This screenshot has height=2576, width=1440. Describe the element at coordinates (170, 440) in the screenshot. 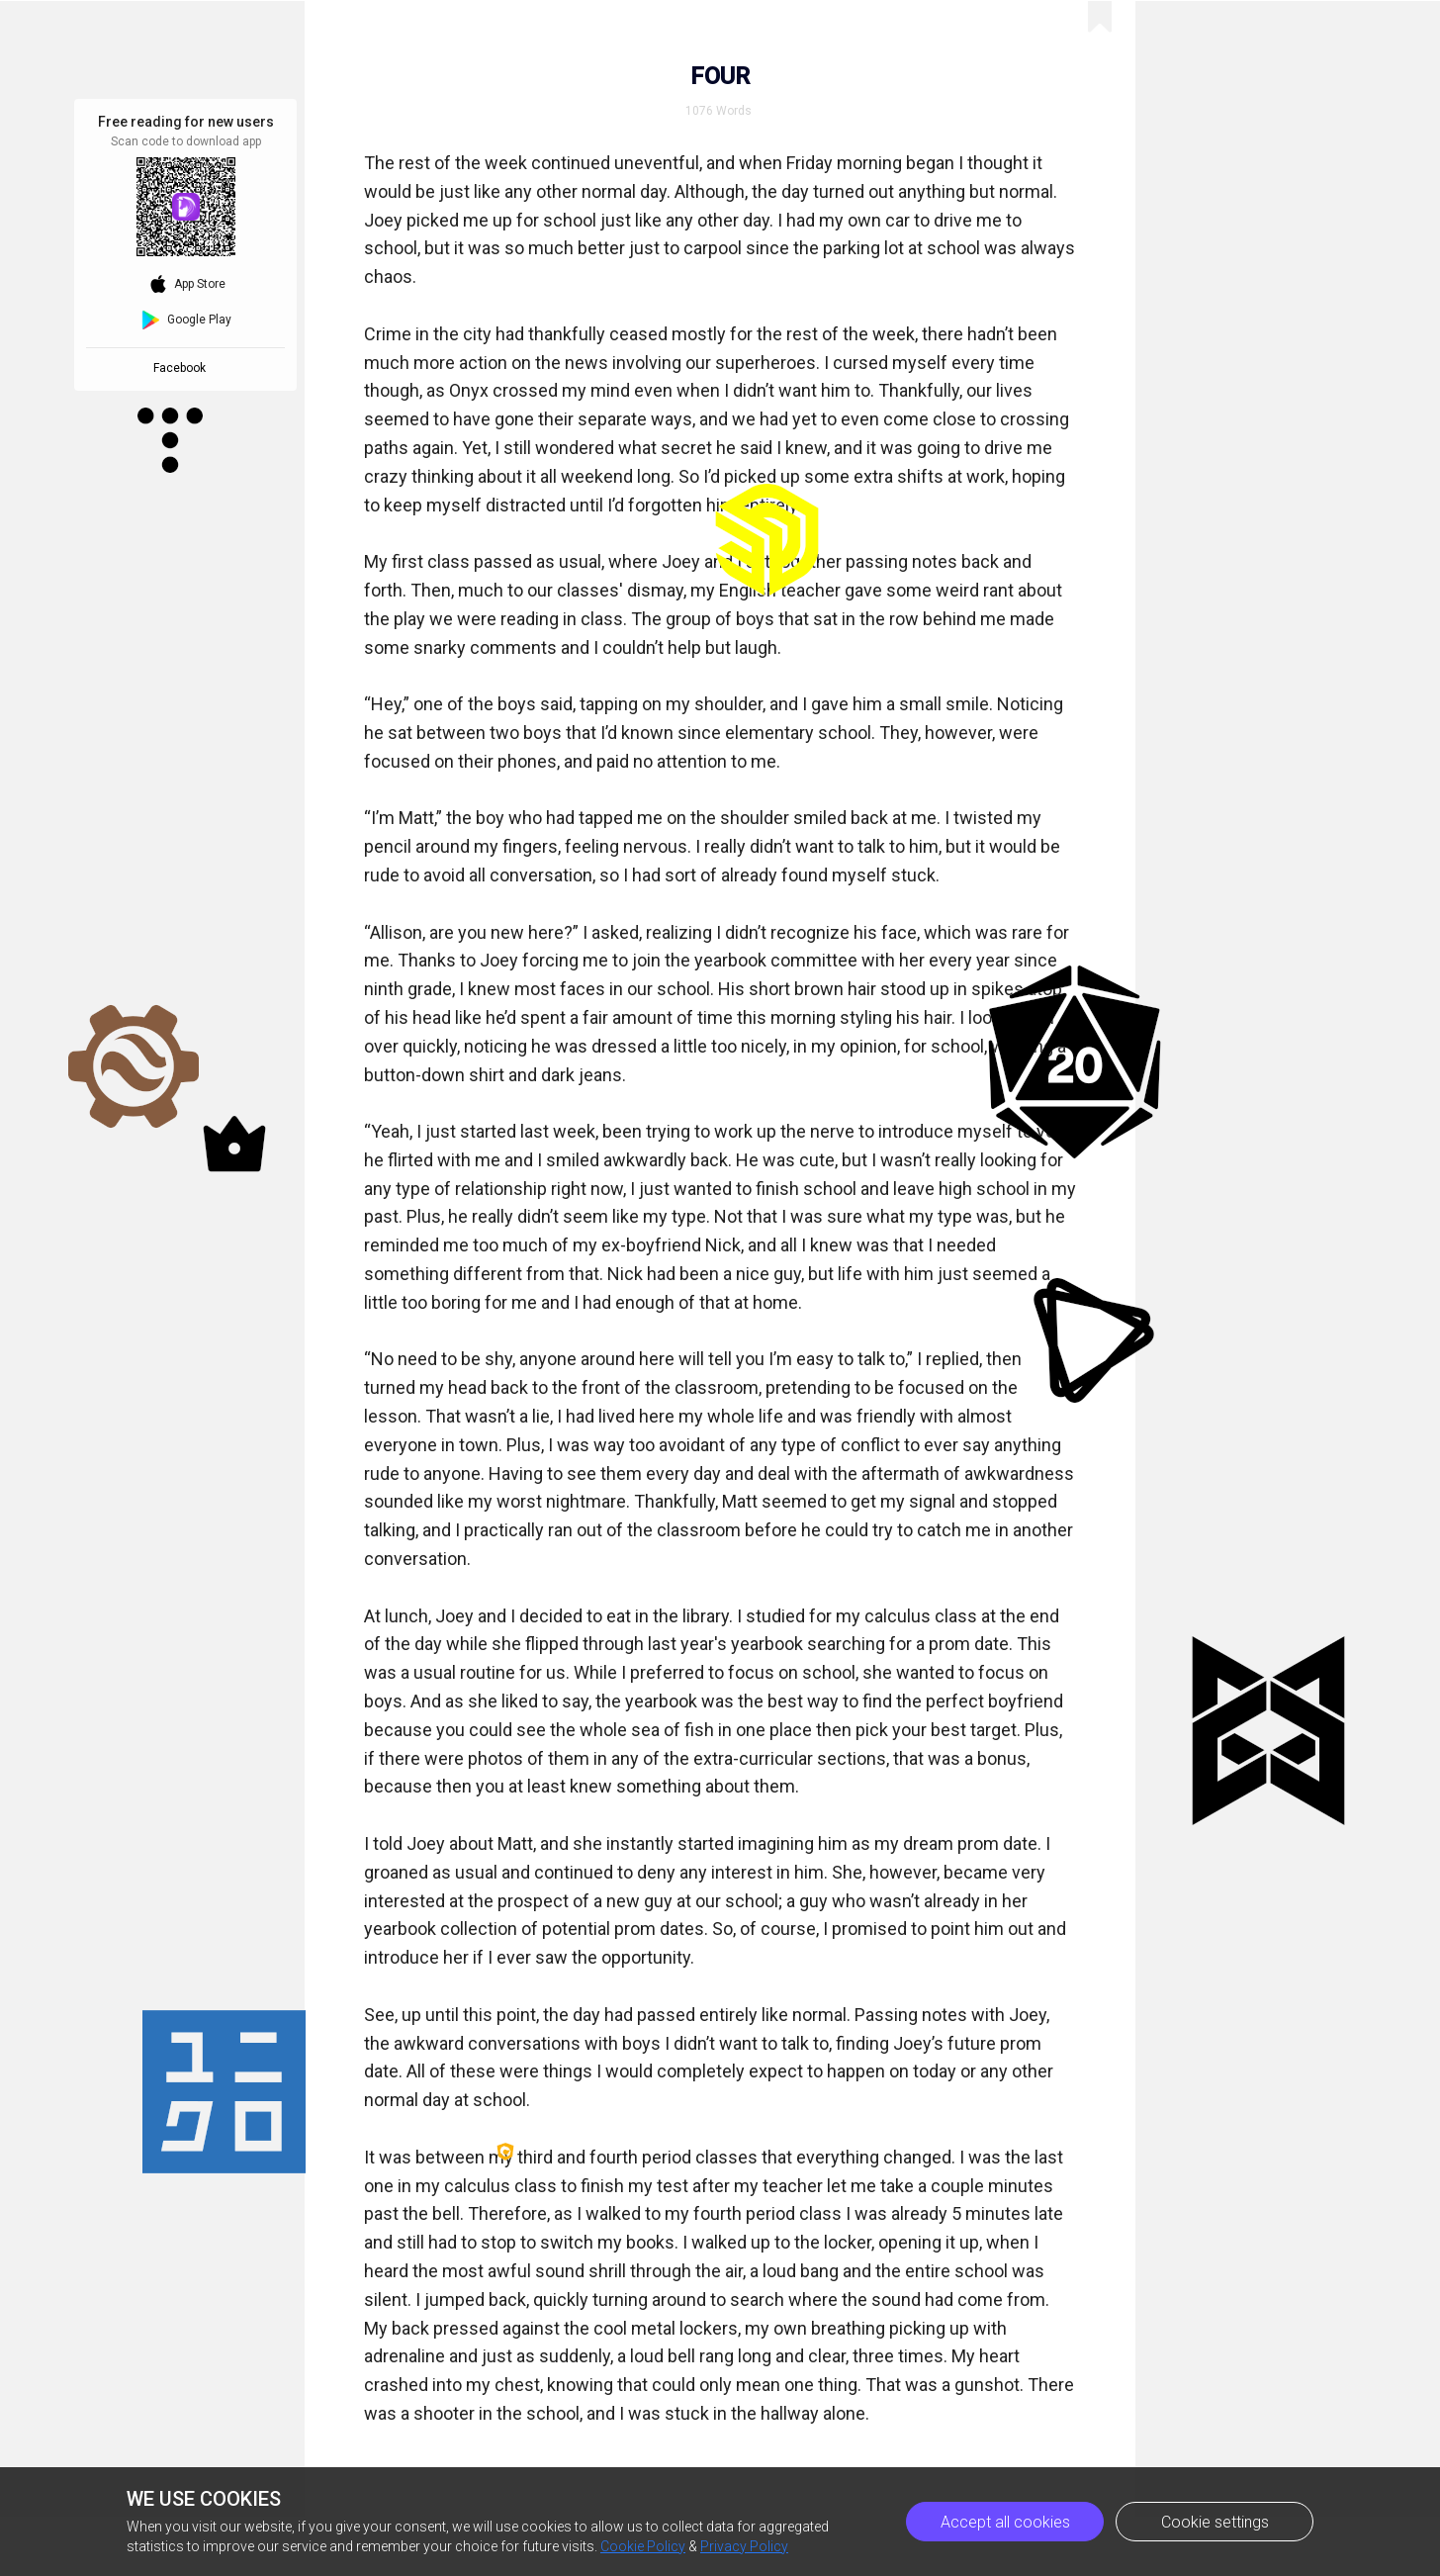

I see `visit tistory blog platform` at that location.